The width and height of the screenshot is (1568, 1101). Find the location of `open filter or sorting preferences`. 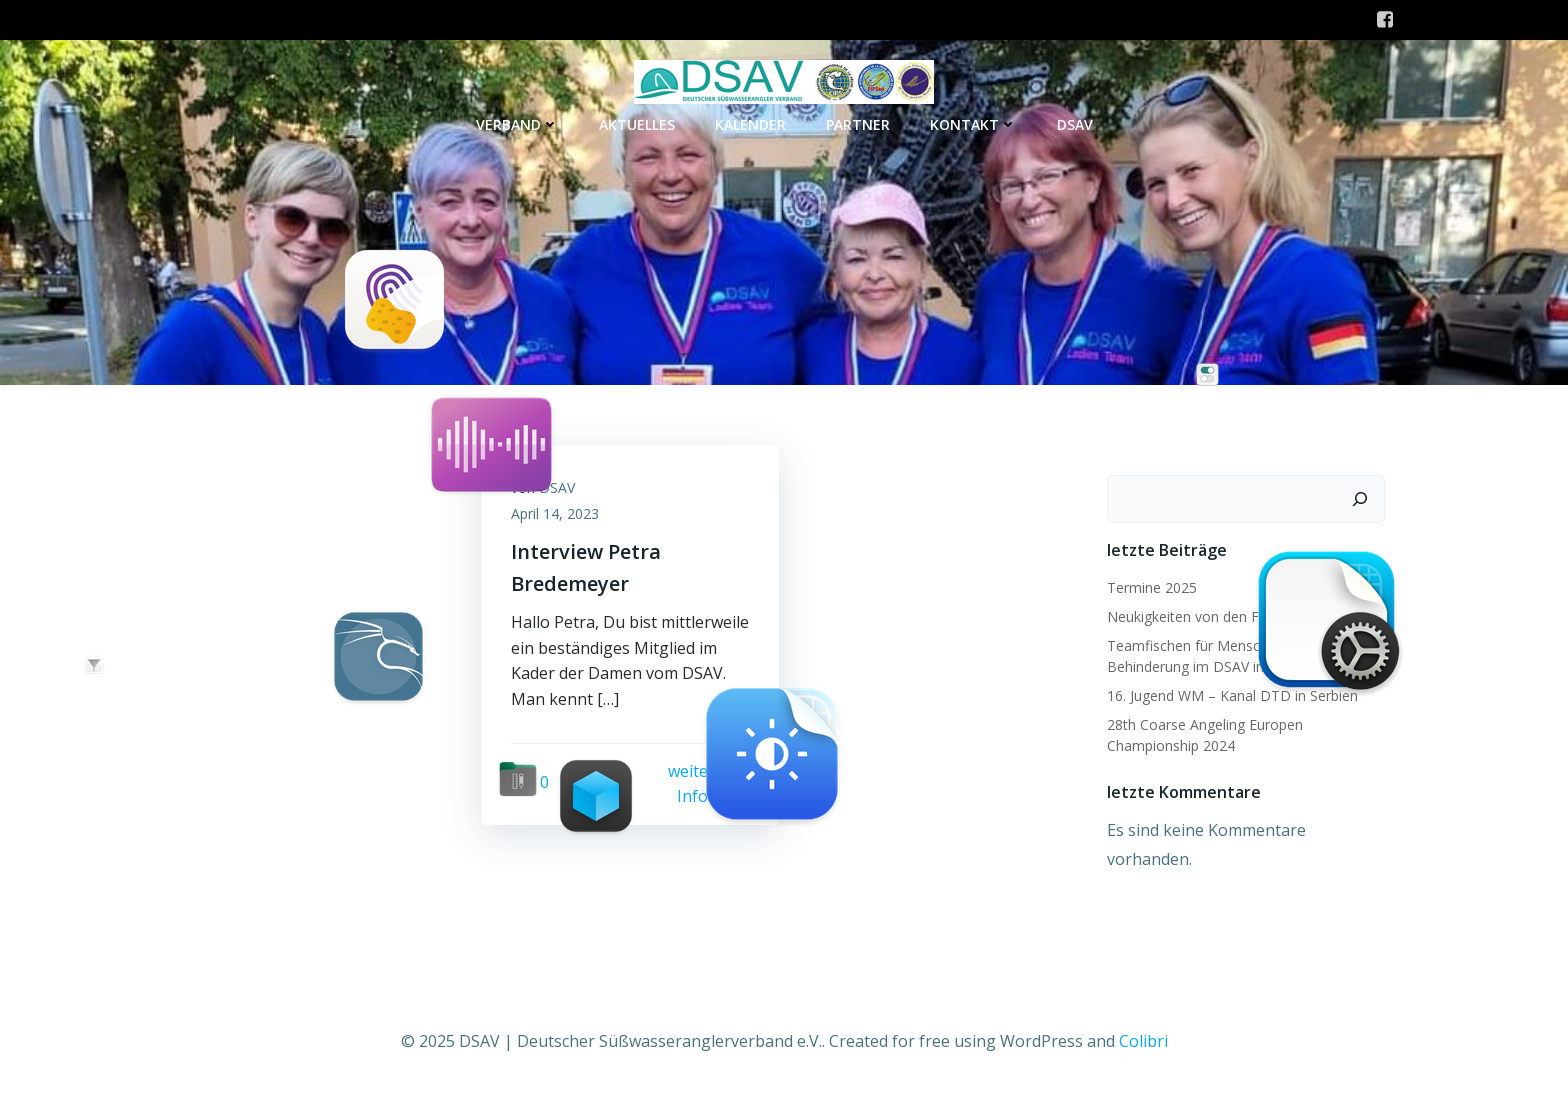

open filter or sorting preferences is located at coordinates (94, 664).